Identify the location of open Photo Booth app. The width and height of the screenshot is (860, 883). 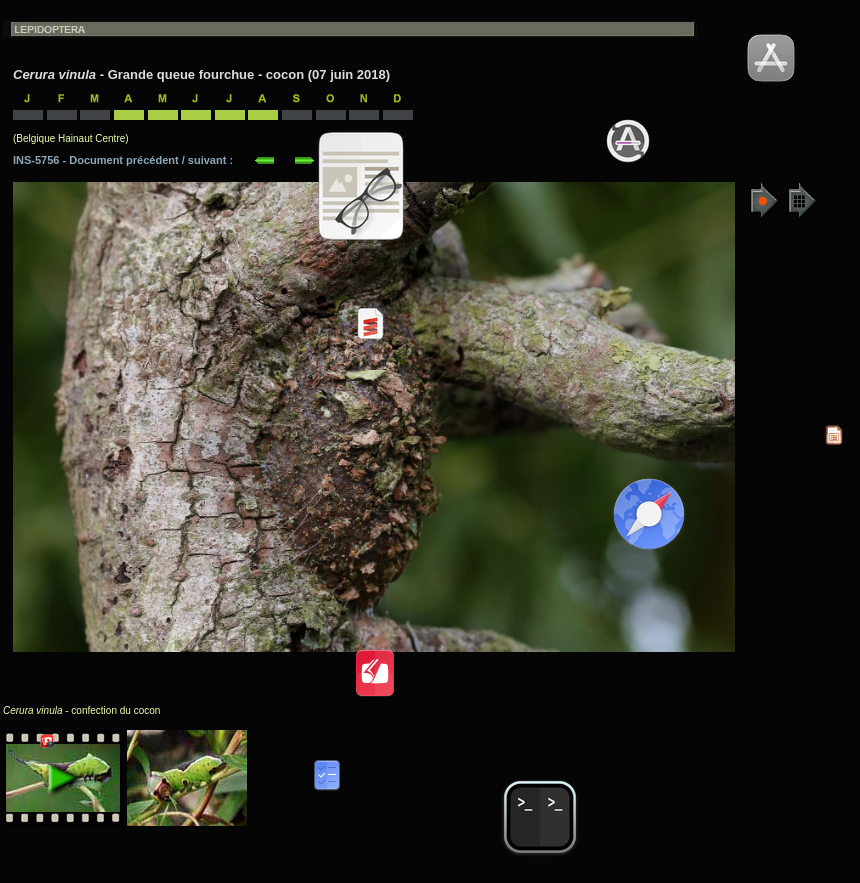
(47, 741).